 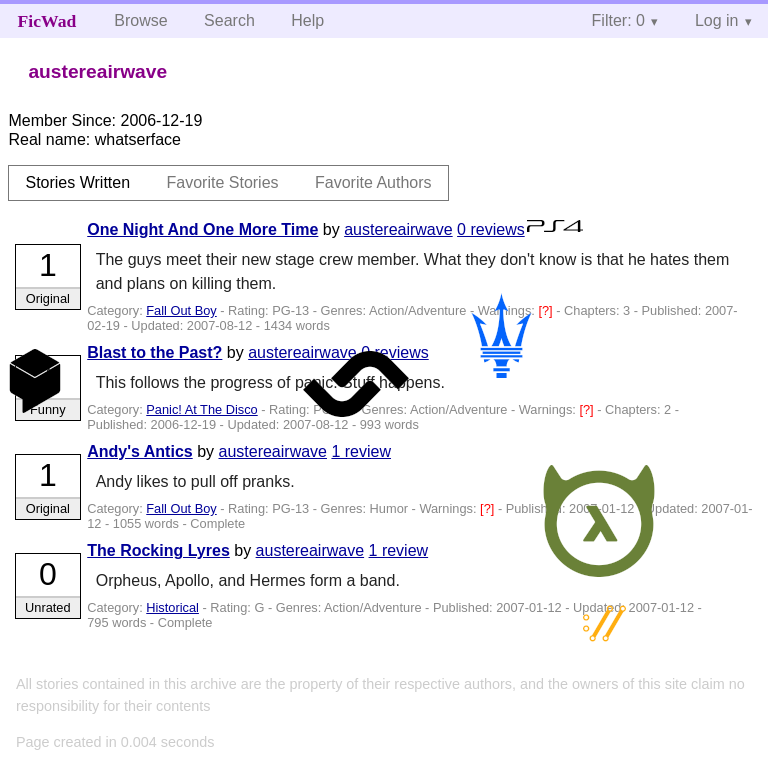 I want to click on visit curl website or documentation, so click(x=604, y=623).